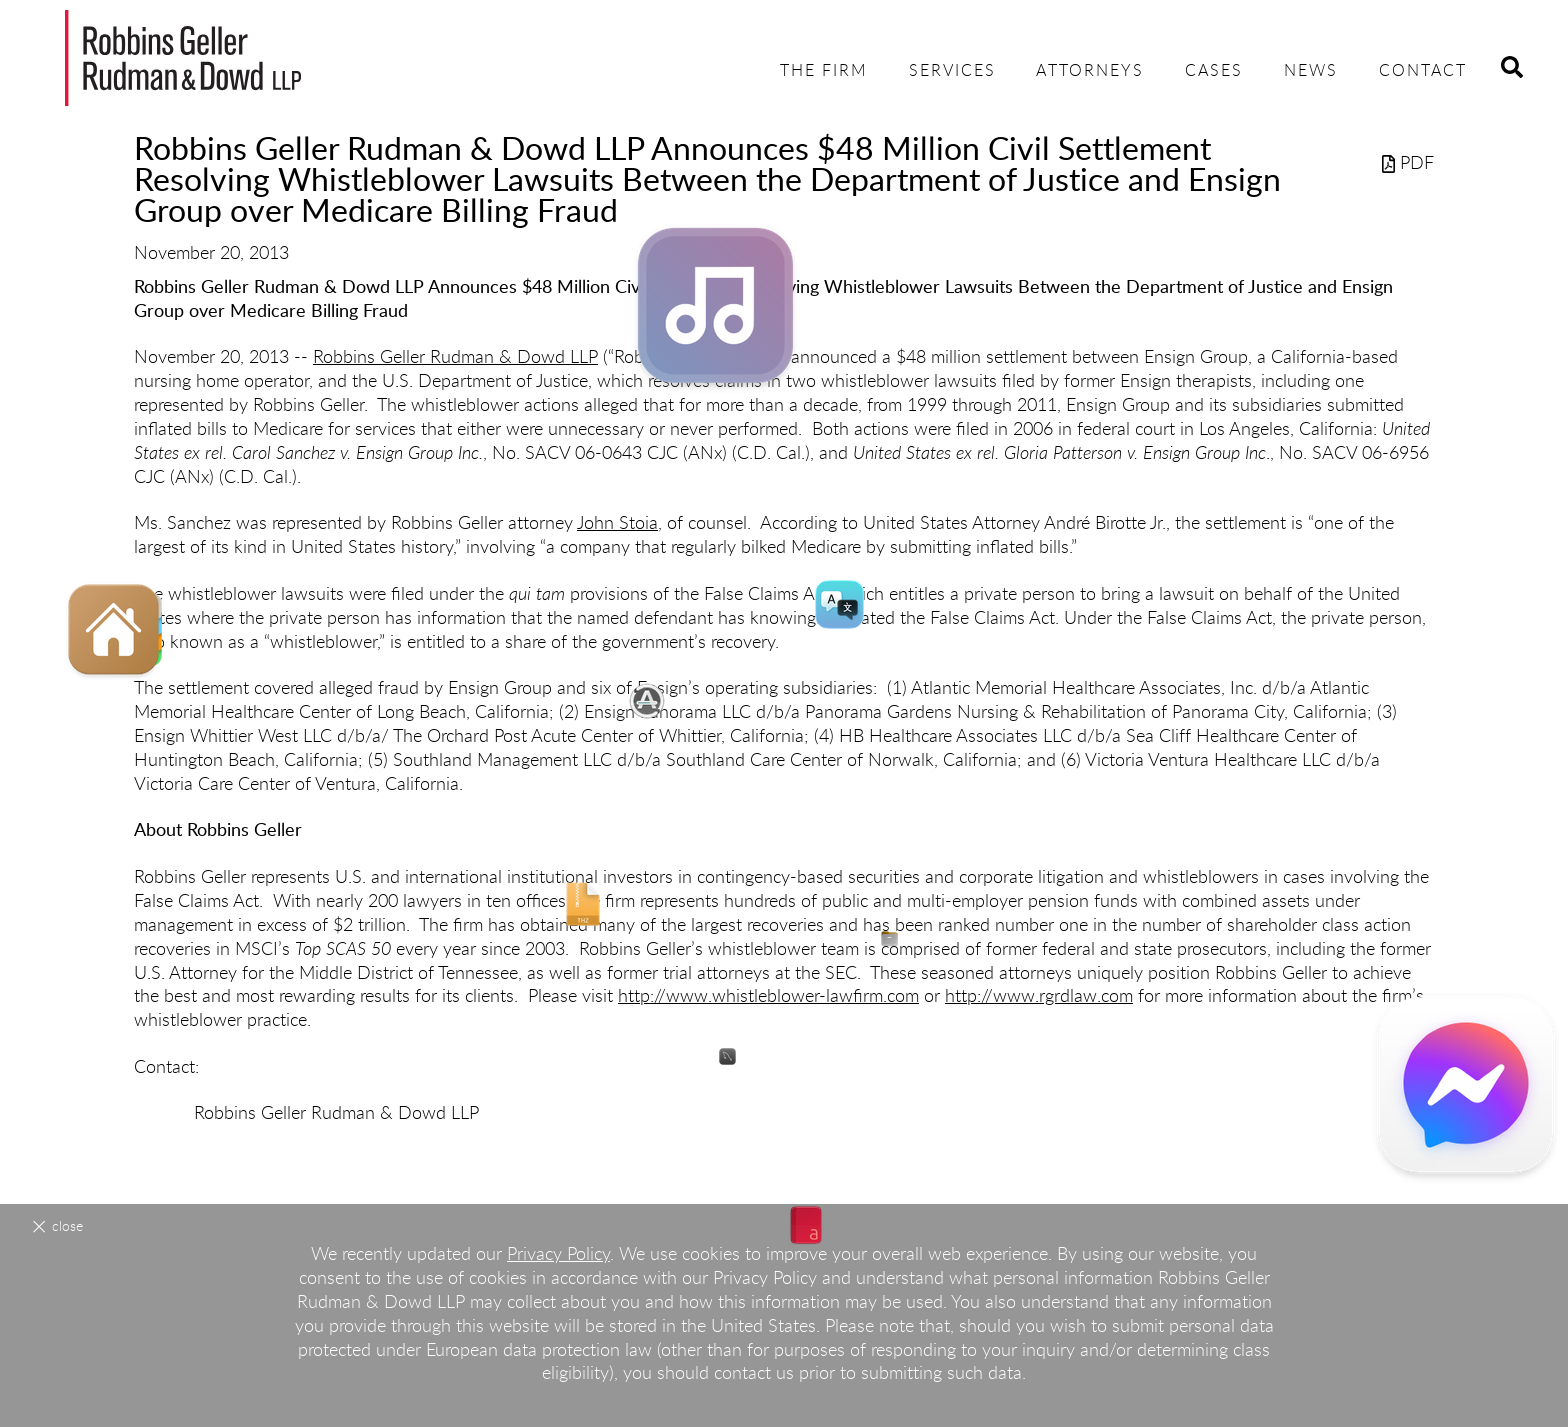 Image resolution: width=1568 pixels, height=1427 pixels. I want to click on open mysql workbench database management tool, so click(727, 1056).